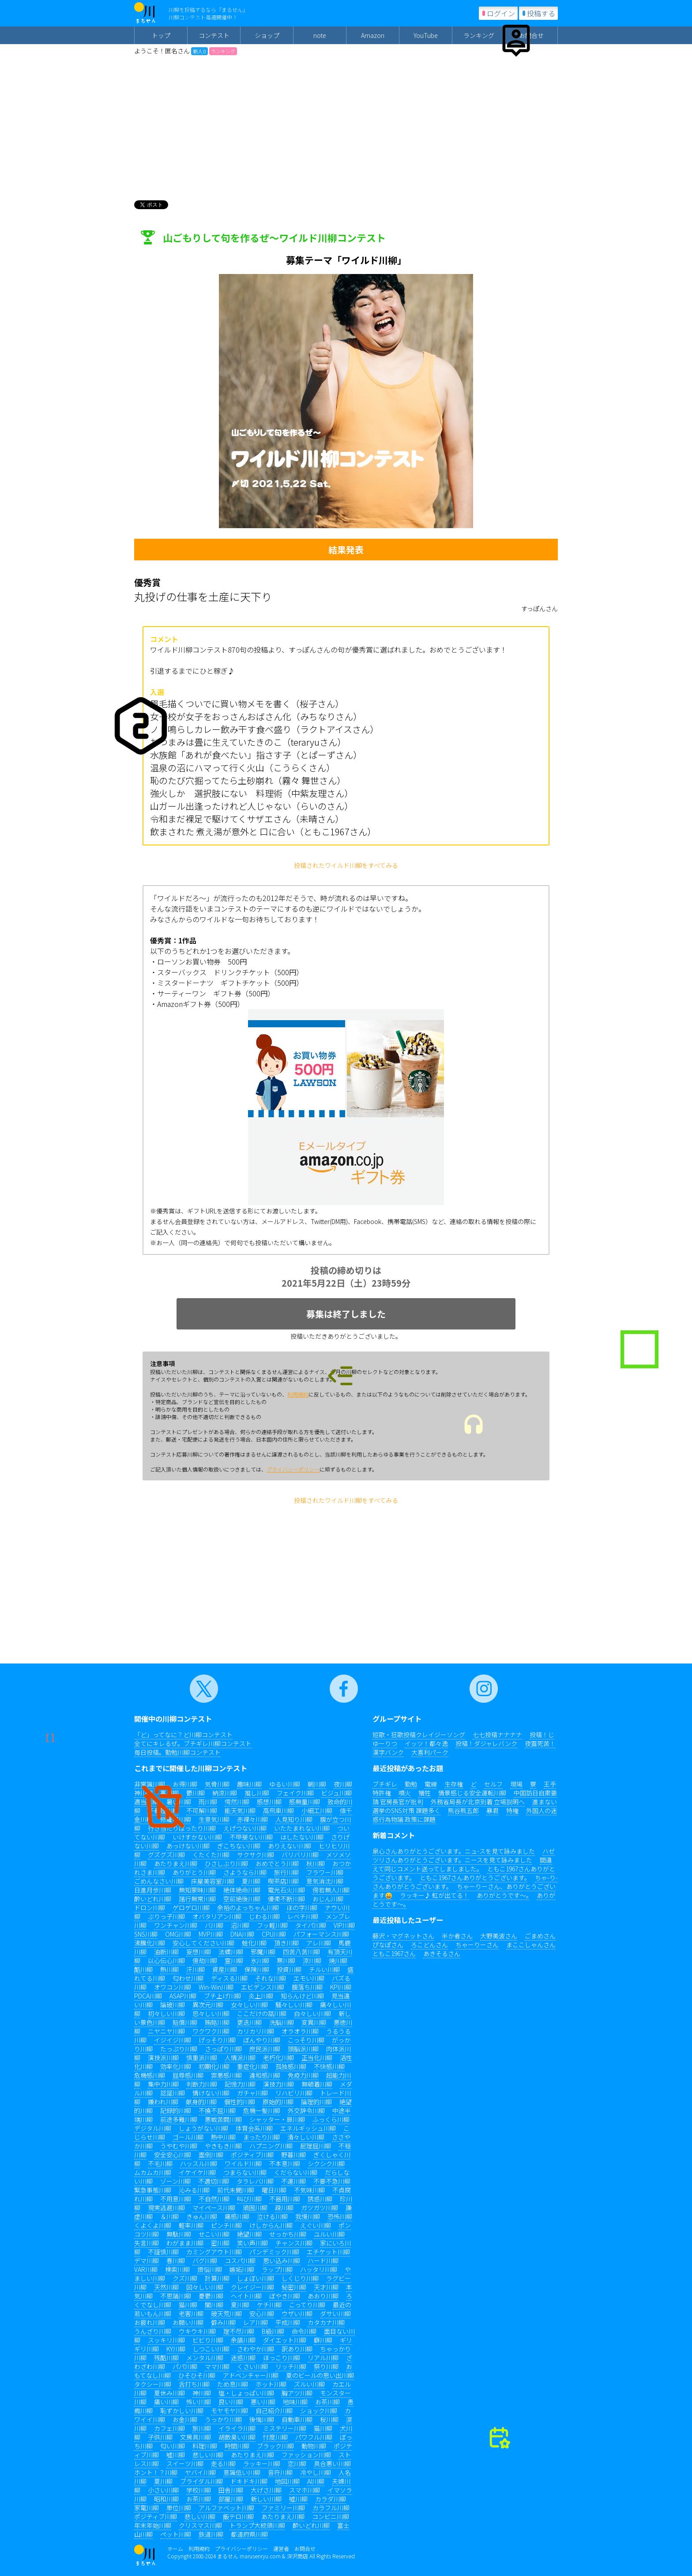 Image resolution: width=692 pixels, height=2576 pixels. I want to click on delete function is disabled or unavailable, so click(163, 1806).